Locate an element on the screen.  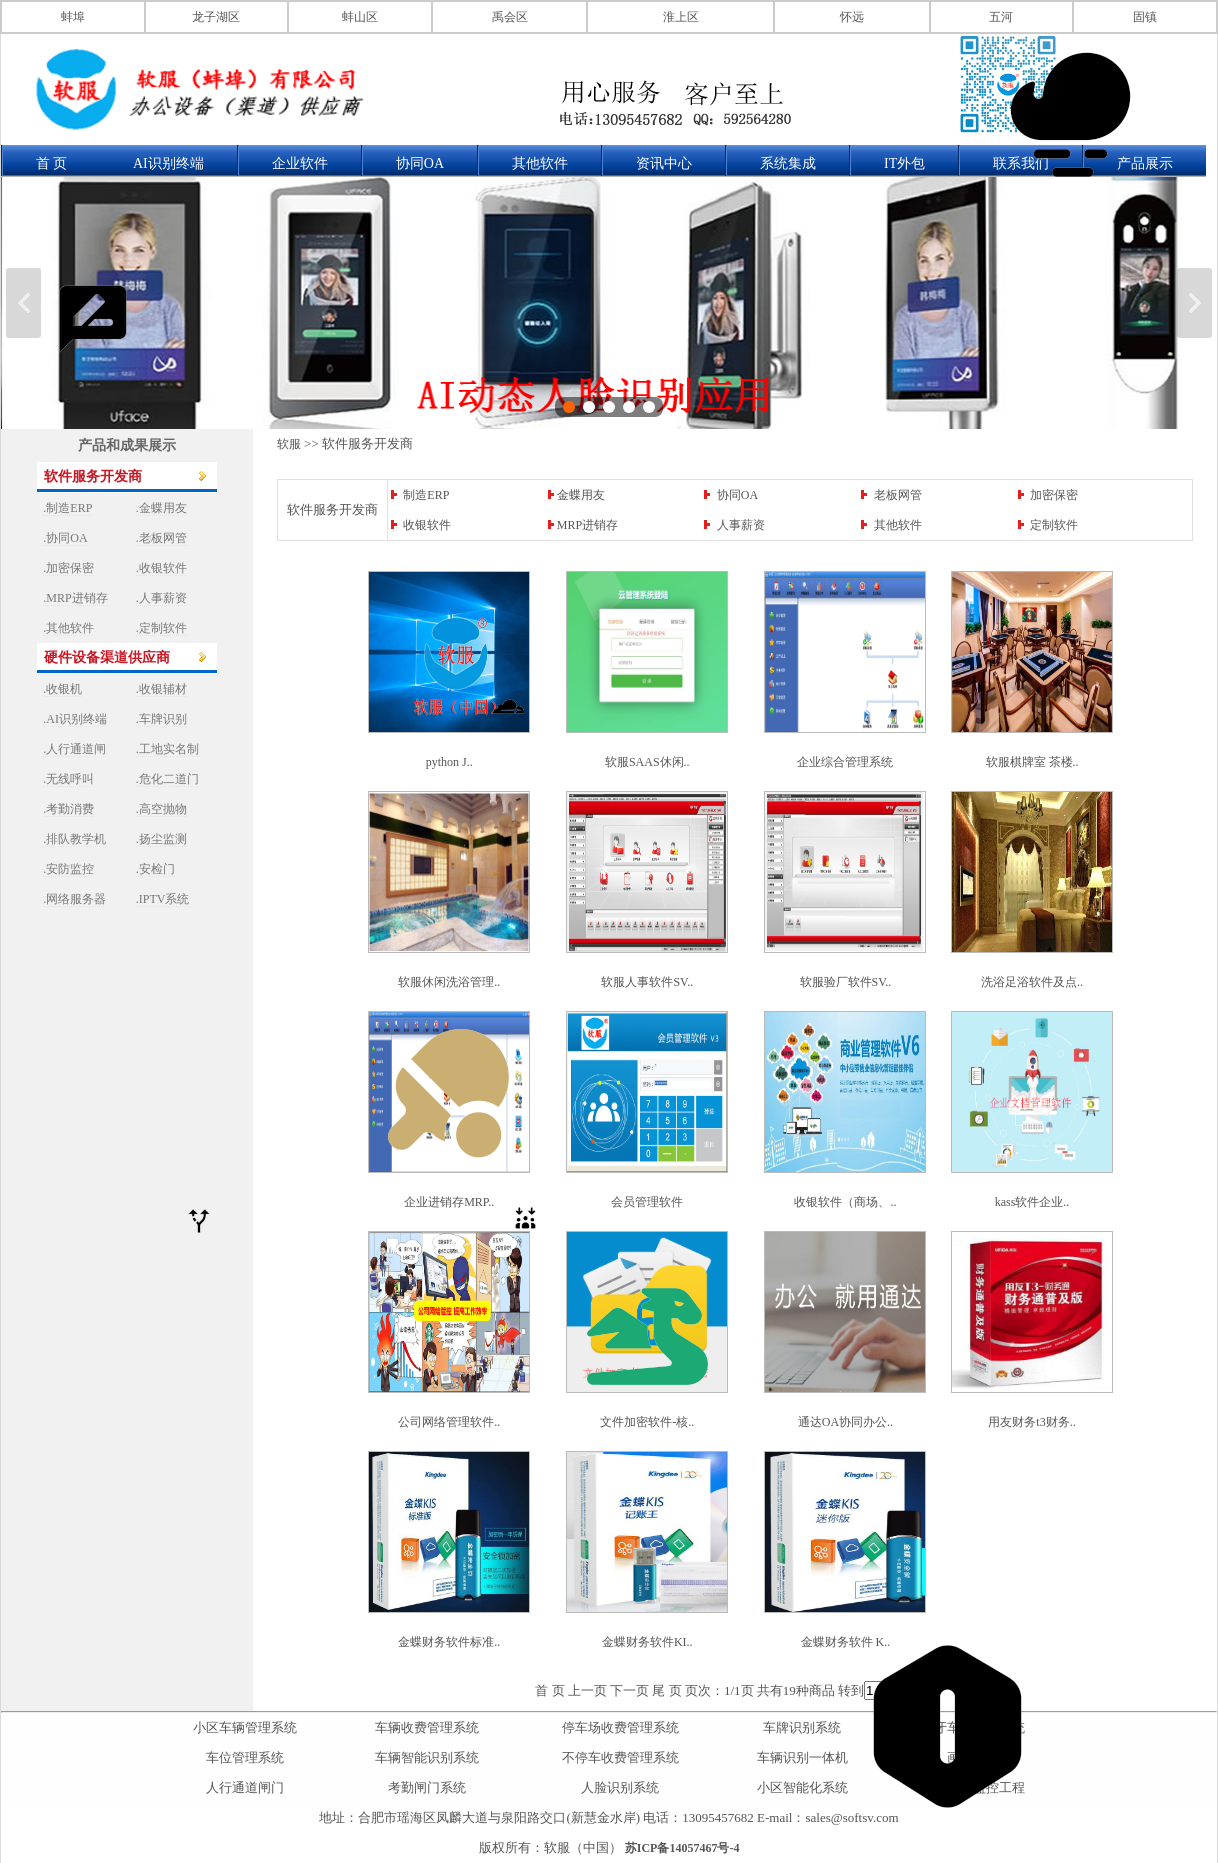
access table tennis or ping pong games is located at coordinates (448, 1089).